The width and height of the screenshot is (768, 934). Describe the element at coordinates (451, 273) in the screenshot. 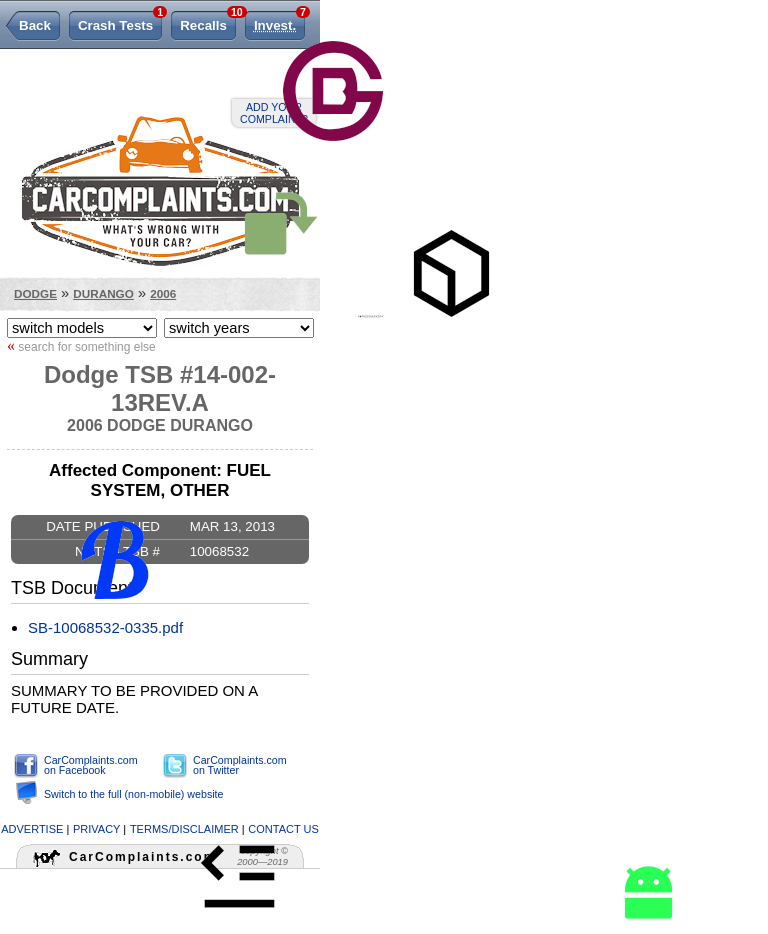

I see `open box app or package tracking` at that location.